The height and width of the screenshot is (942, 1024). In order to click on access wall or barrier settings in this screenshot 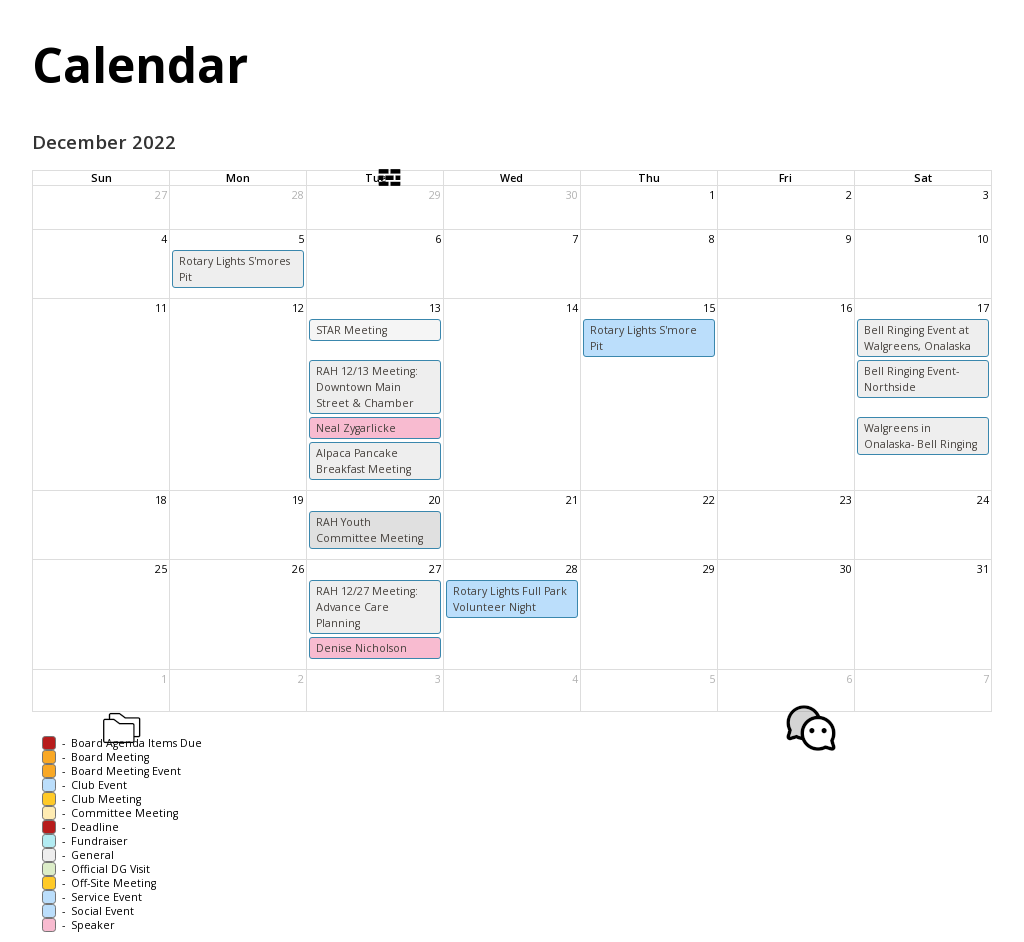, I will do `click(389, 177)`.